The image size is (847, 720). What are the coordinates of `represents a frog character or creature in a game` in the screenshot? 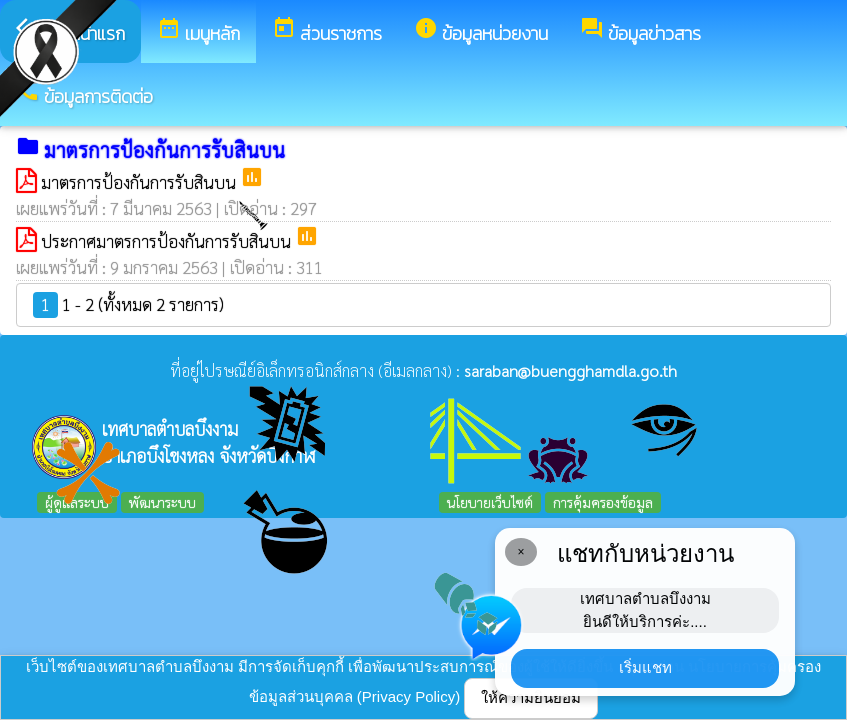 It's located at (558, 459).